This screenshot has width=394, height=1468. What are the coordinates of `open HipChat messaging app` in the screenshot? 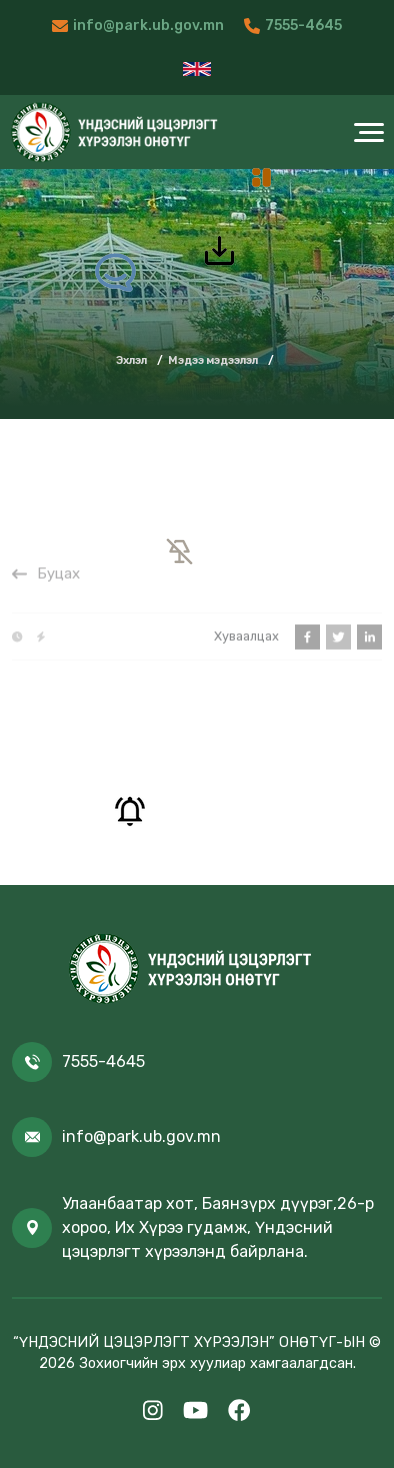 It's located at (115, 272).